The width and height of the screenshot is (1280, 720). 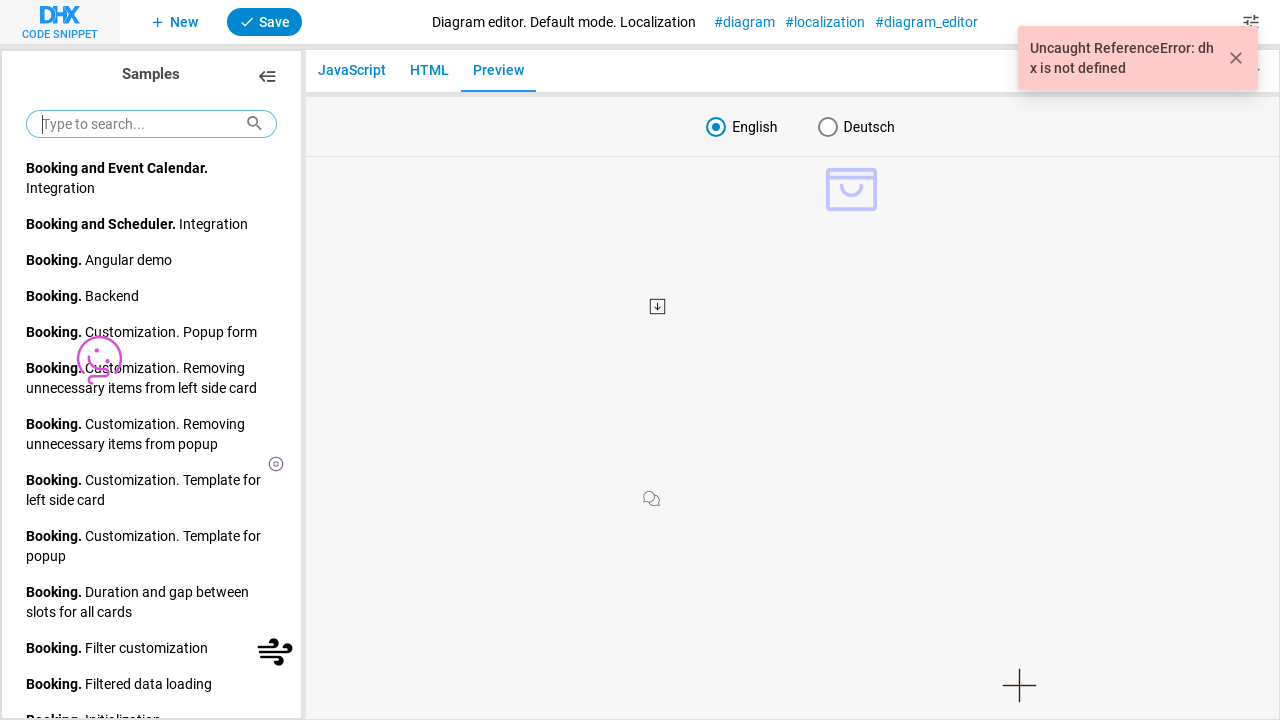 What do you see at coordinates (276, 464) in the screenshot?
I see `stop playback or recording` at bounding box center [276, 464].